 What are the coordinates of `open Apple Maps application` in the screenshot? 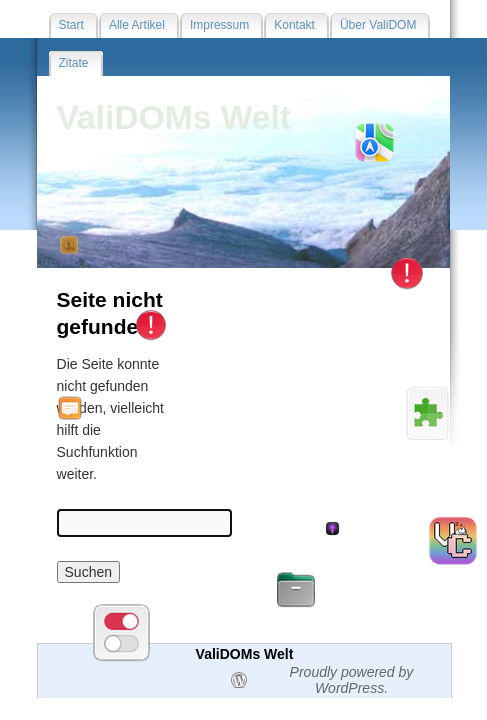 It's located at (374, 142).